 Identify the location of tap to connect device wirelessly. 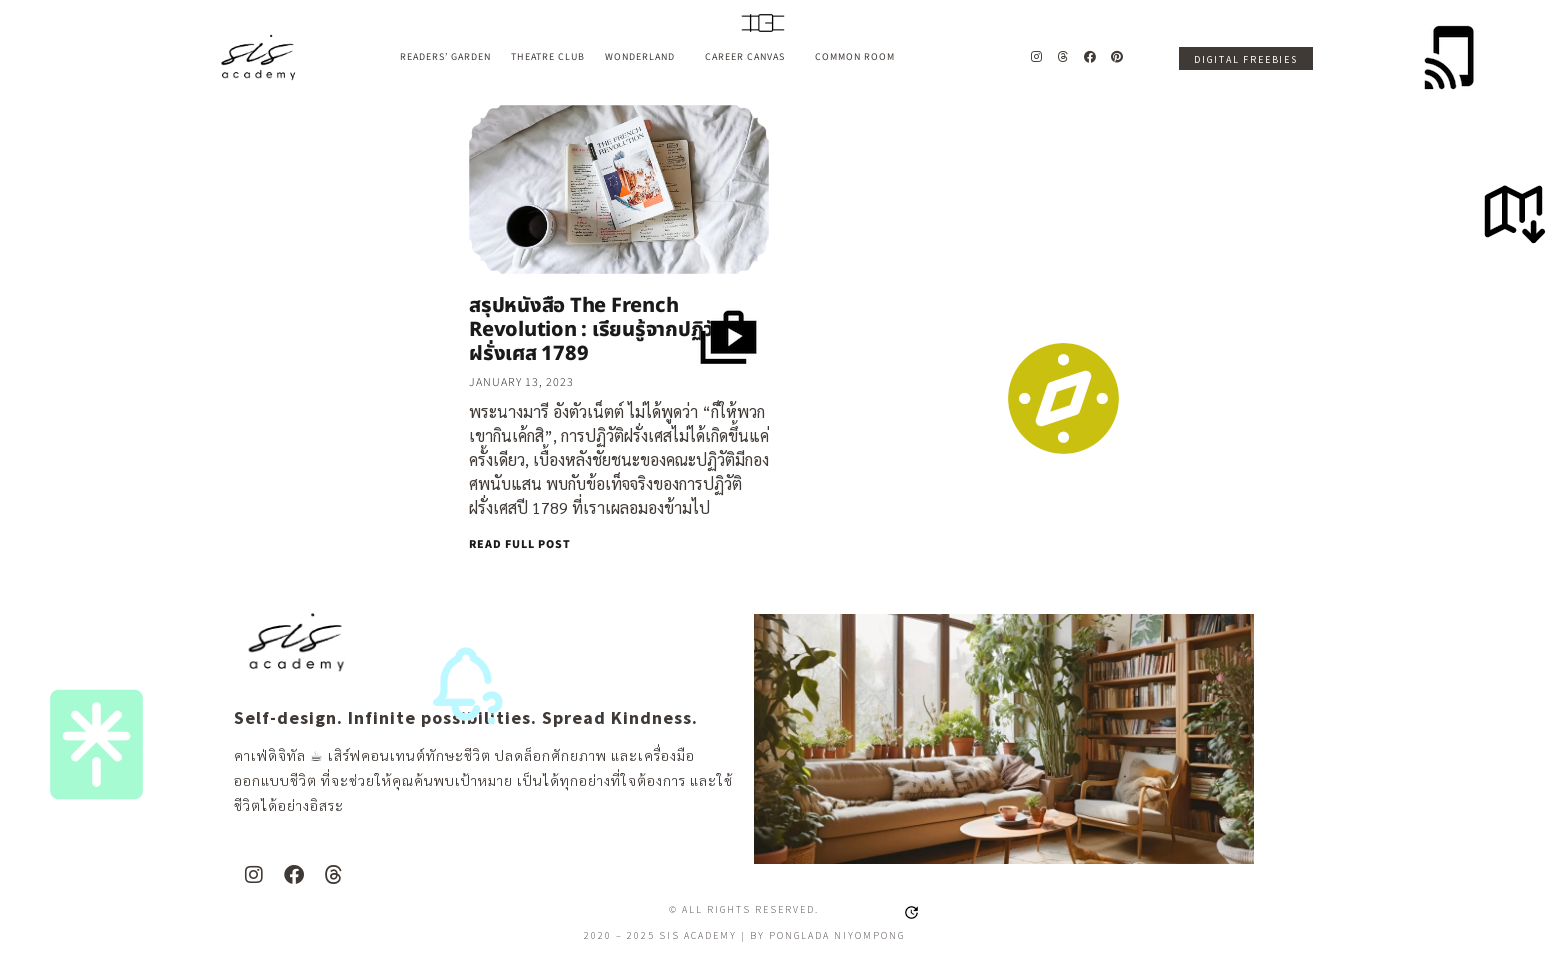
(1453, 57).